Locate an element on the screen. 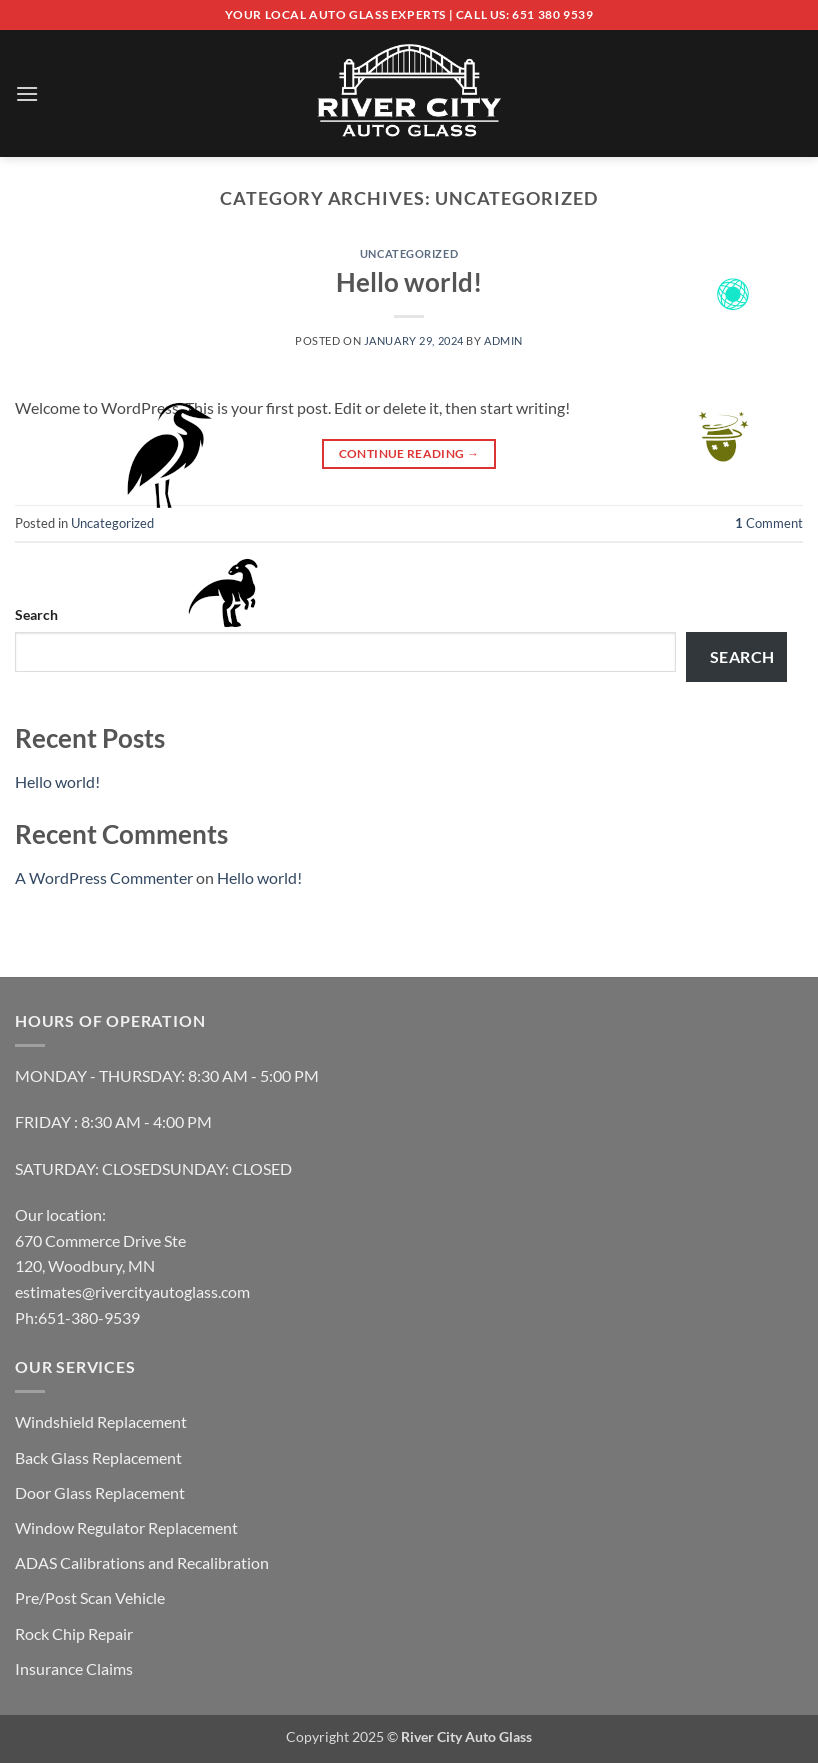 This screenshot has width=818, height=1763. heron bird icon for wildlife or nature category is located at coordinates (170, 454).